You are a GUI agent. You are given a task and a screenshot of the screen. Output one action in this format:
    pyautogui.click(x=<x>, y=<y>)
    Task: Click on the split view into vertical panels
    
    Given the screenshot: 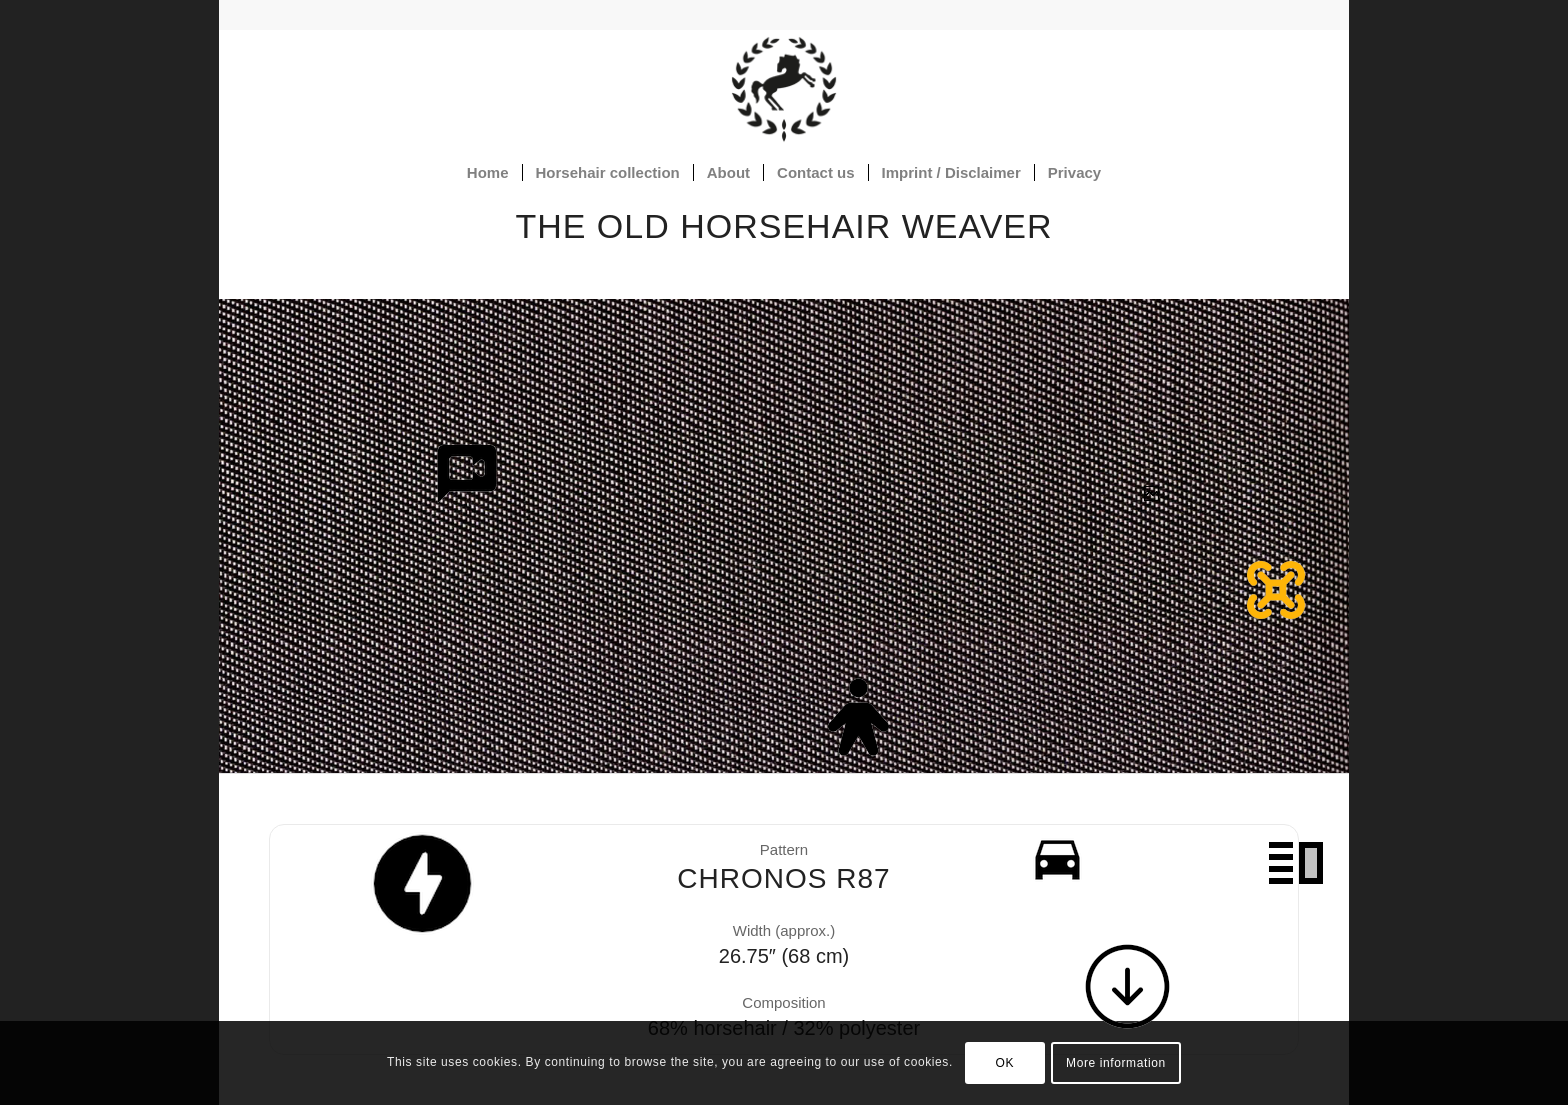 What is the action you would take?
    pyautogui.click(x=1296, y=863)
    